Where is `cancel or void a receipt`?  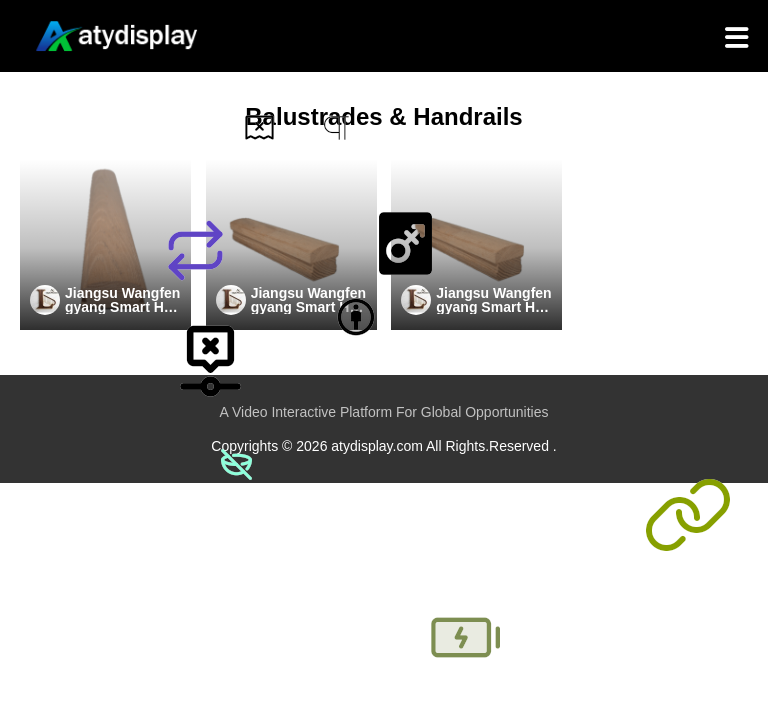 cancel or void a receipt is located at coordinates (259, 127).